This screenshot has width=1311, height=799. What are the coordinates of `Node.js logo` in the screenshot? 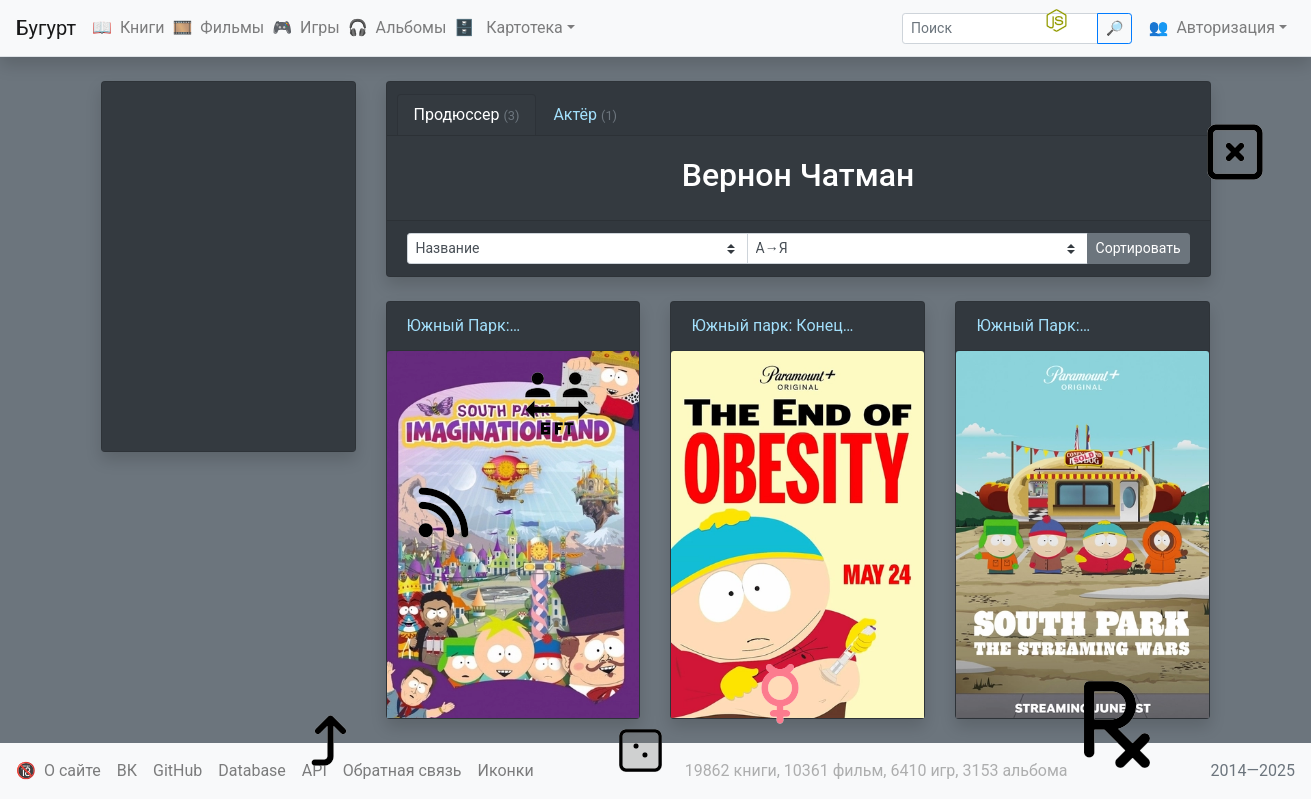 It's located at (1056, 20).